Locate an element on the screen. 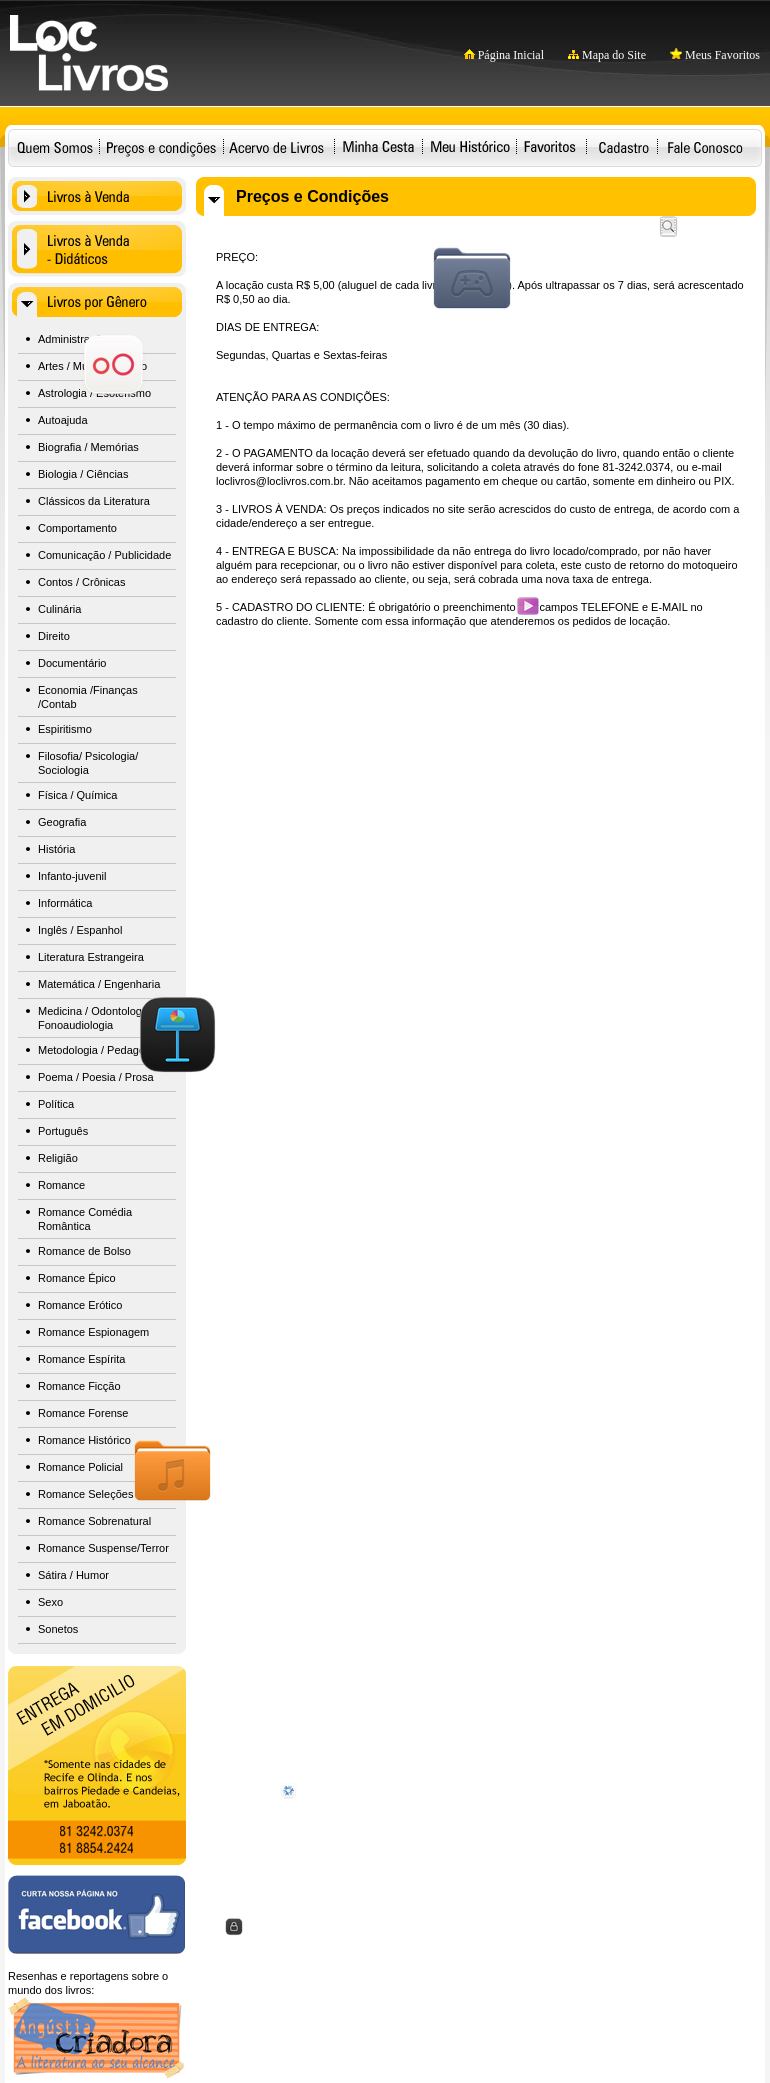 The width and height of the screenshot is (770, 2083). open your music files folder is located at coordinates (172, 1470).